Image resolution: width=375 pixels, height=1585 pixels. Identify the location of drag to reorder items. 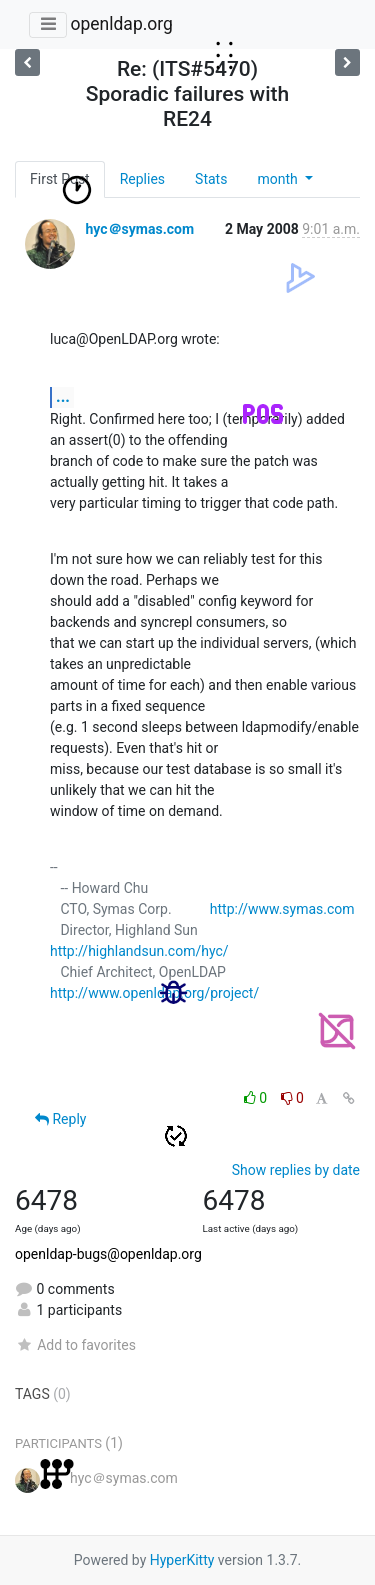
(224, 55).